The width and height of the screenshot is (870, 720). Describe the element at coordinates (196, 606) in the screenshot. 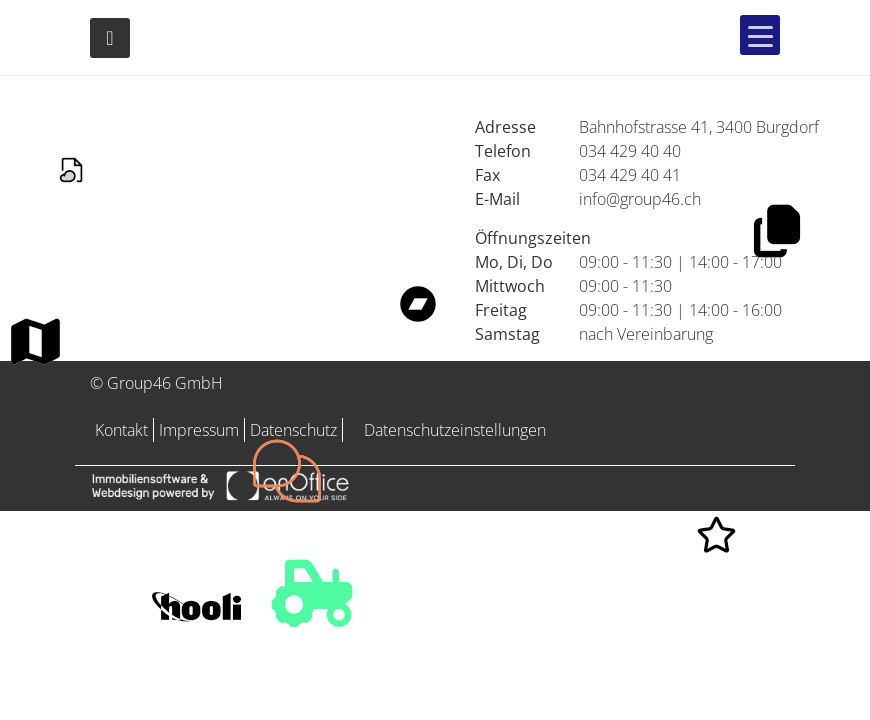

I see `hooli company logo` at that location.